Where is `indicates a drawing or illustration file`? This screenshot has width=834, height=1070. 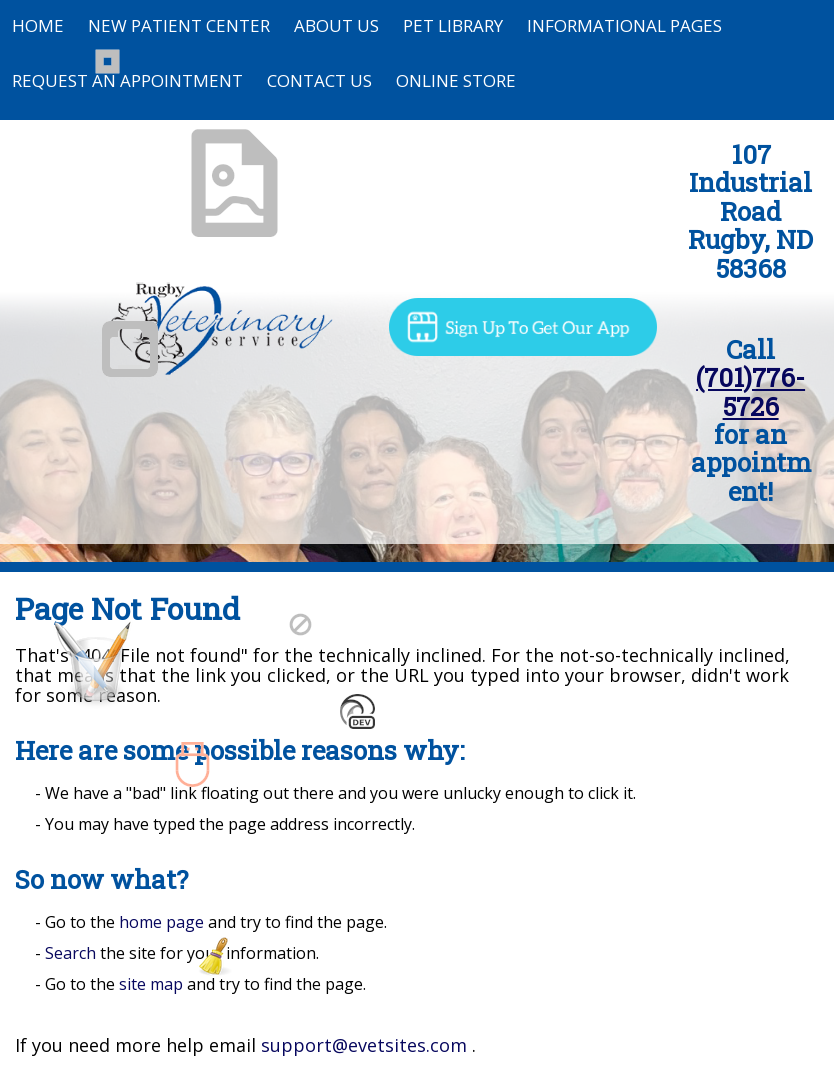 indicates a drawing or illustration file is located at coordinates (234, 179).